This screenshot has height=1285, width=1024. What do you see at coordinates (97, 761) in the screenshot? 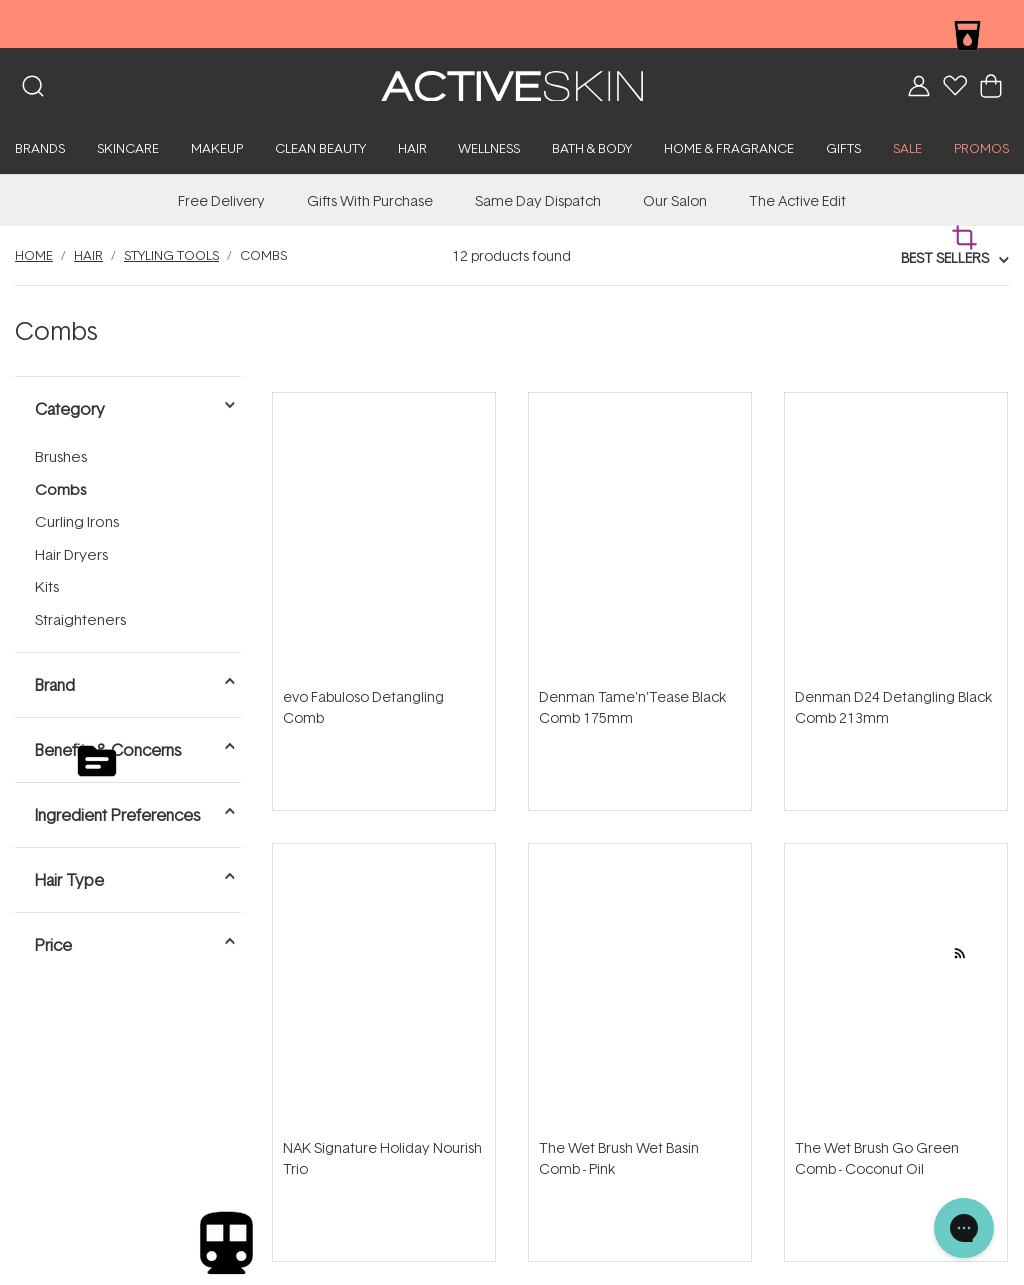
I see `open topic or file folder` at bounding box center [97, 761].